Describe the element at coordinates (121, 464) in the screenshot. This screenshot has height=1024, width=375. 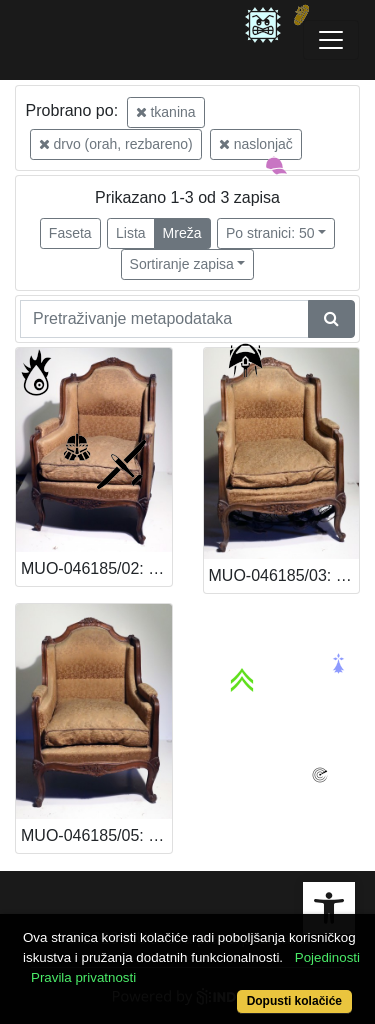
I see `access glider or sailplane activities` at that location.